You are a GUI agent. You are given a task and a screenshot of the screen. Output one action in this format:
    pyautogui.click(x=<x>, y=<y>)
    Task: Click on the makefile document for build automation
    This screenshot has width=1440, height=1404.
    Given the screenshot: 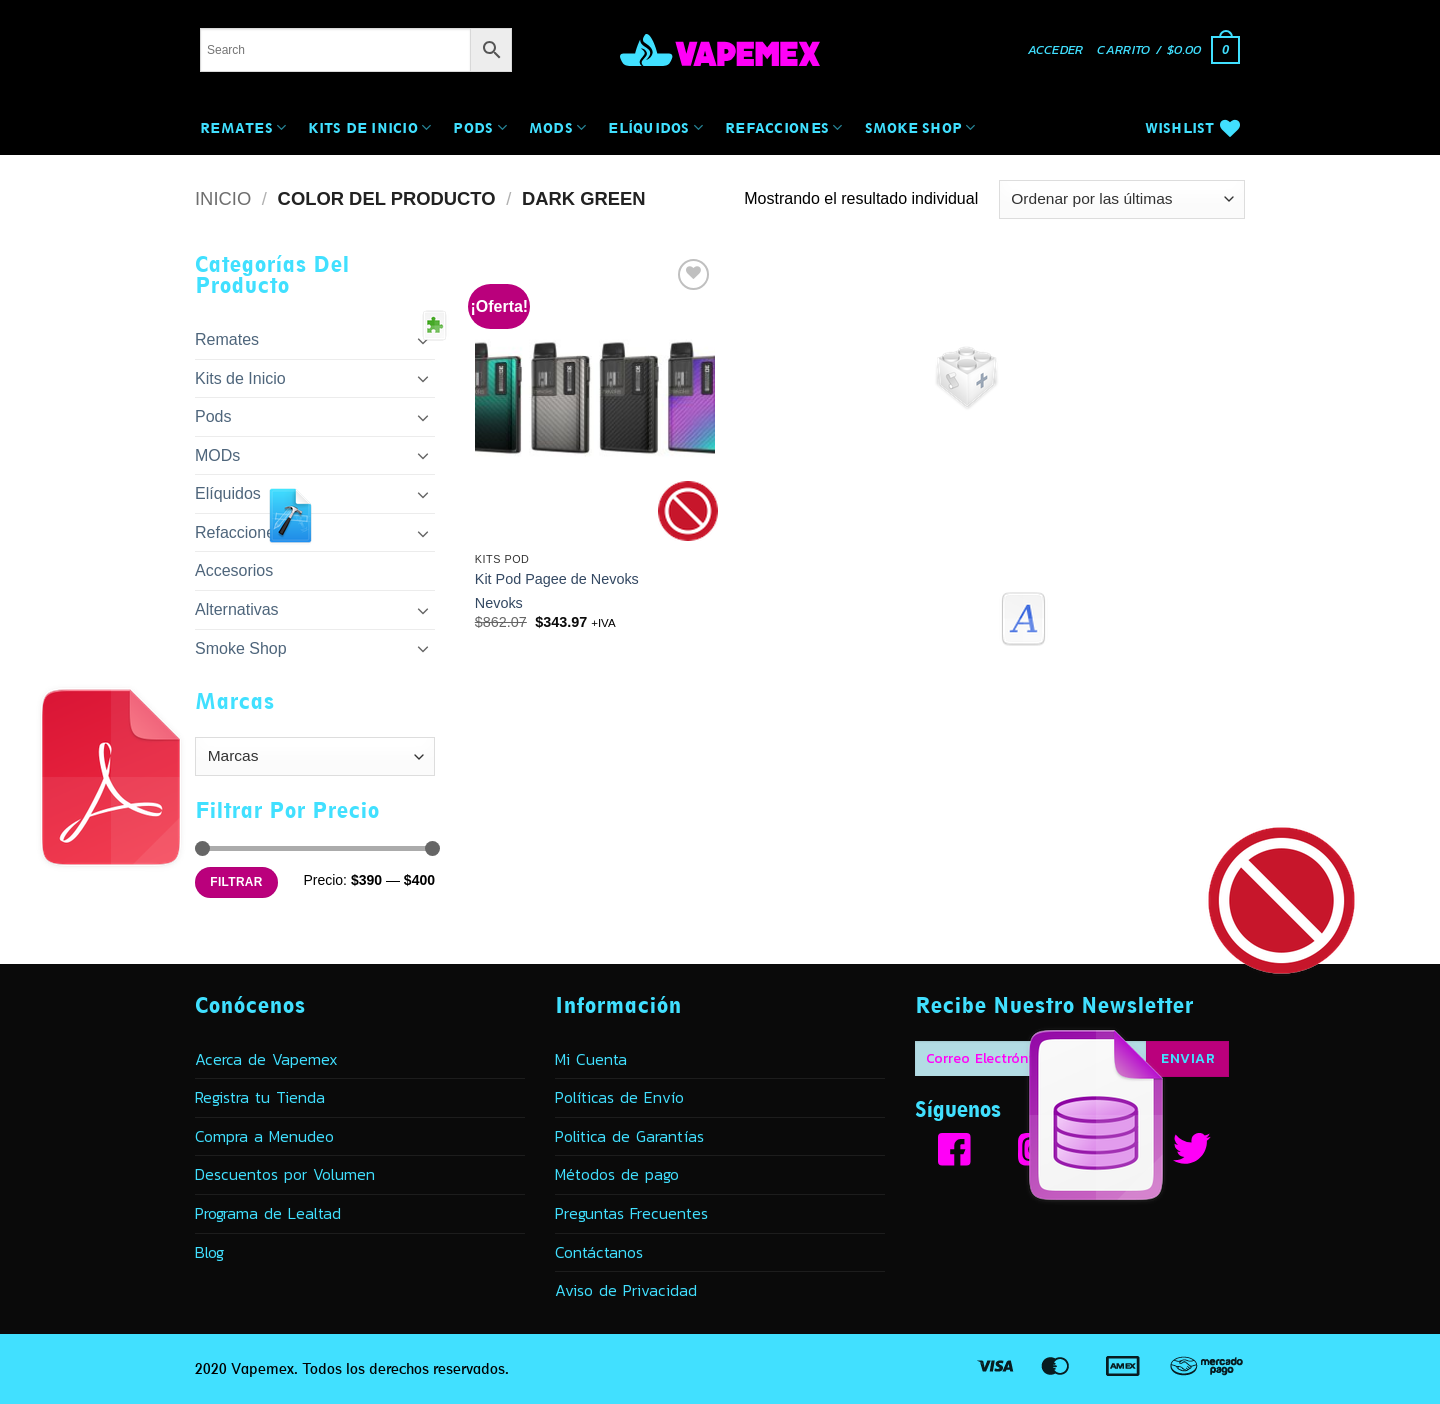 What is the action you would take?
    pyautogui.click(x=290, y=515)
    